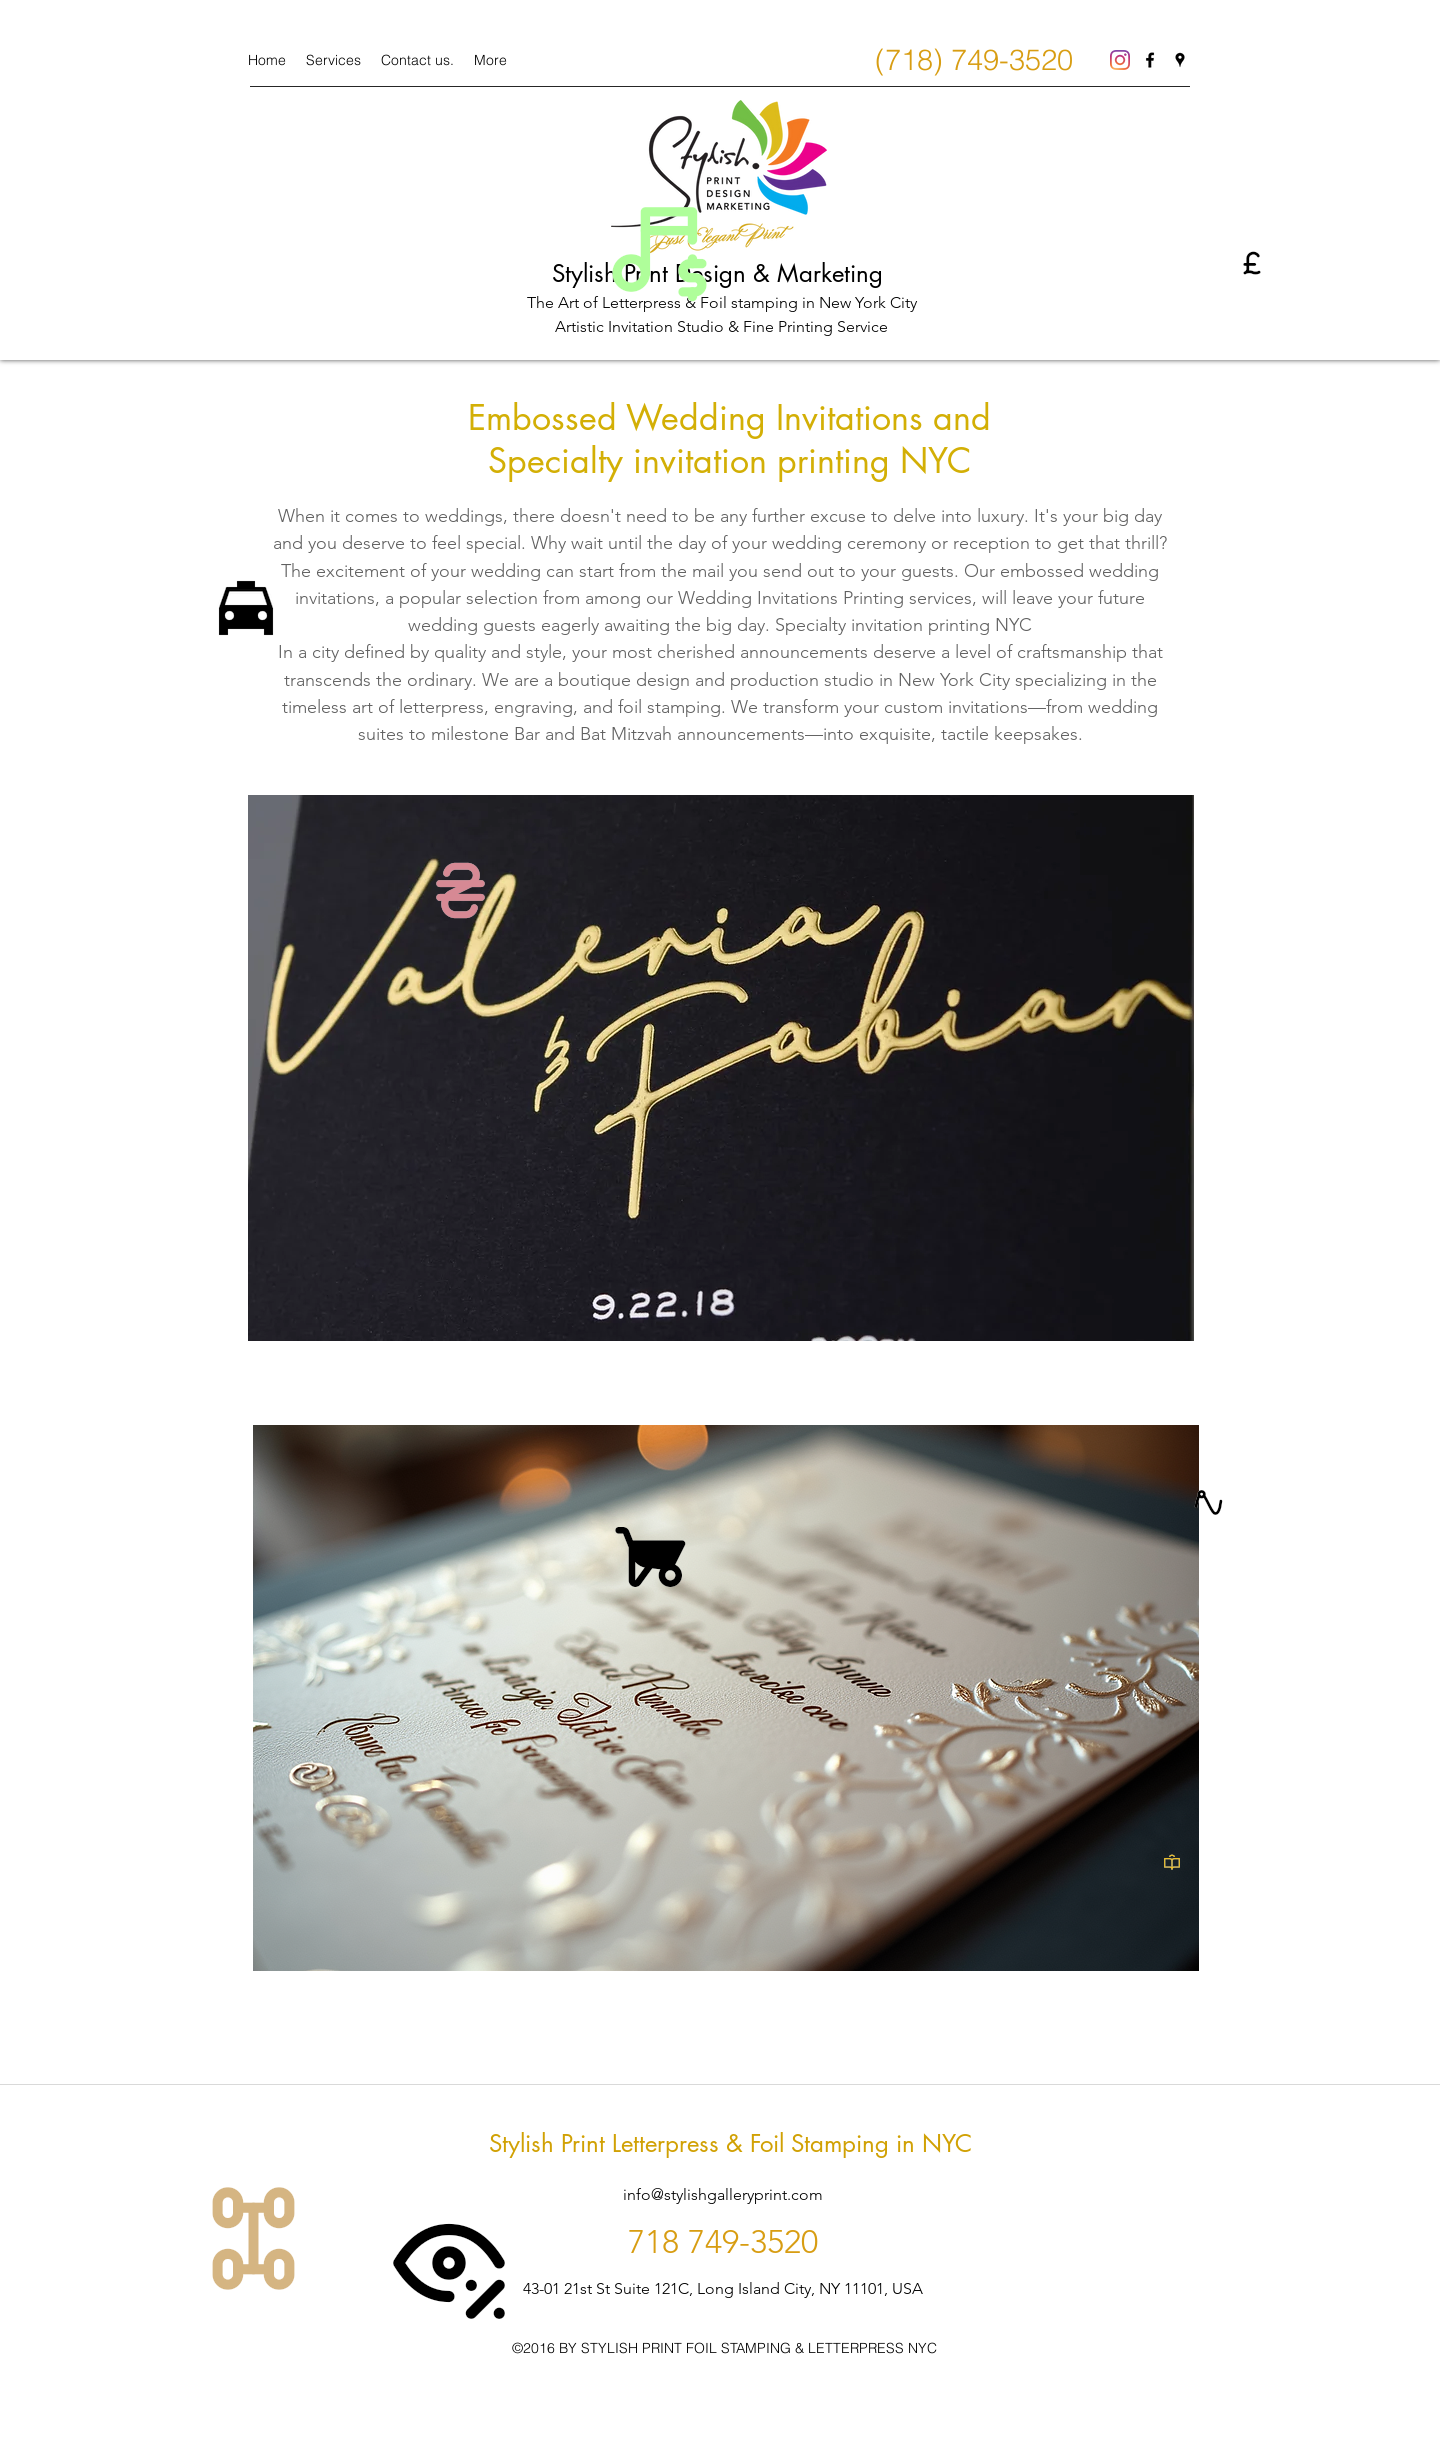  Describe the element at coordinates (1208, 1502) in the screenshot. I see `apply maximum function to selected values` at that location.